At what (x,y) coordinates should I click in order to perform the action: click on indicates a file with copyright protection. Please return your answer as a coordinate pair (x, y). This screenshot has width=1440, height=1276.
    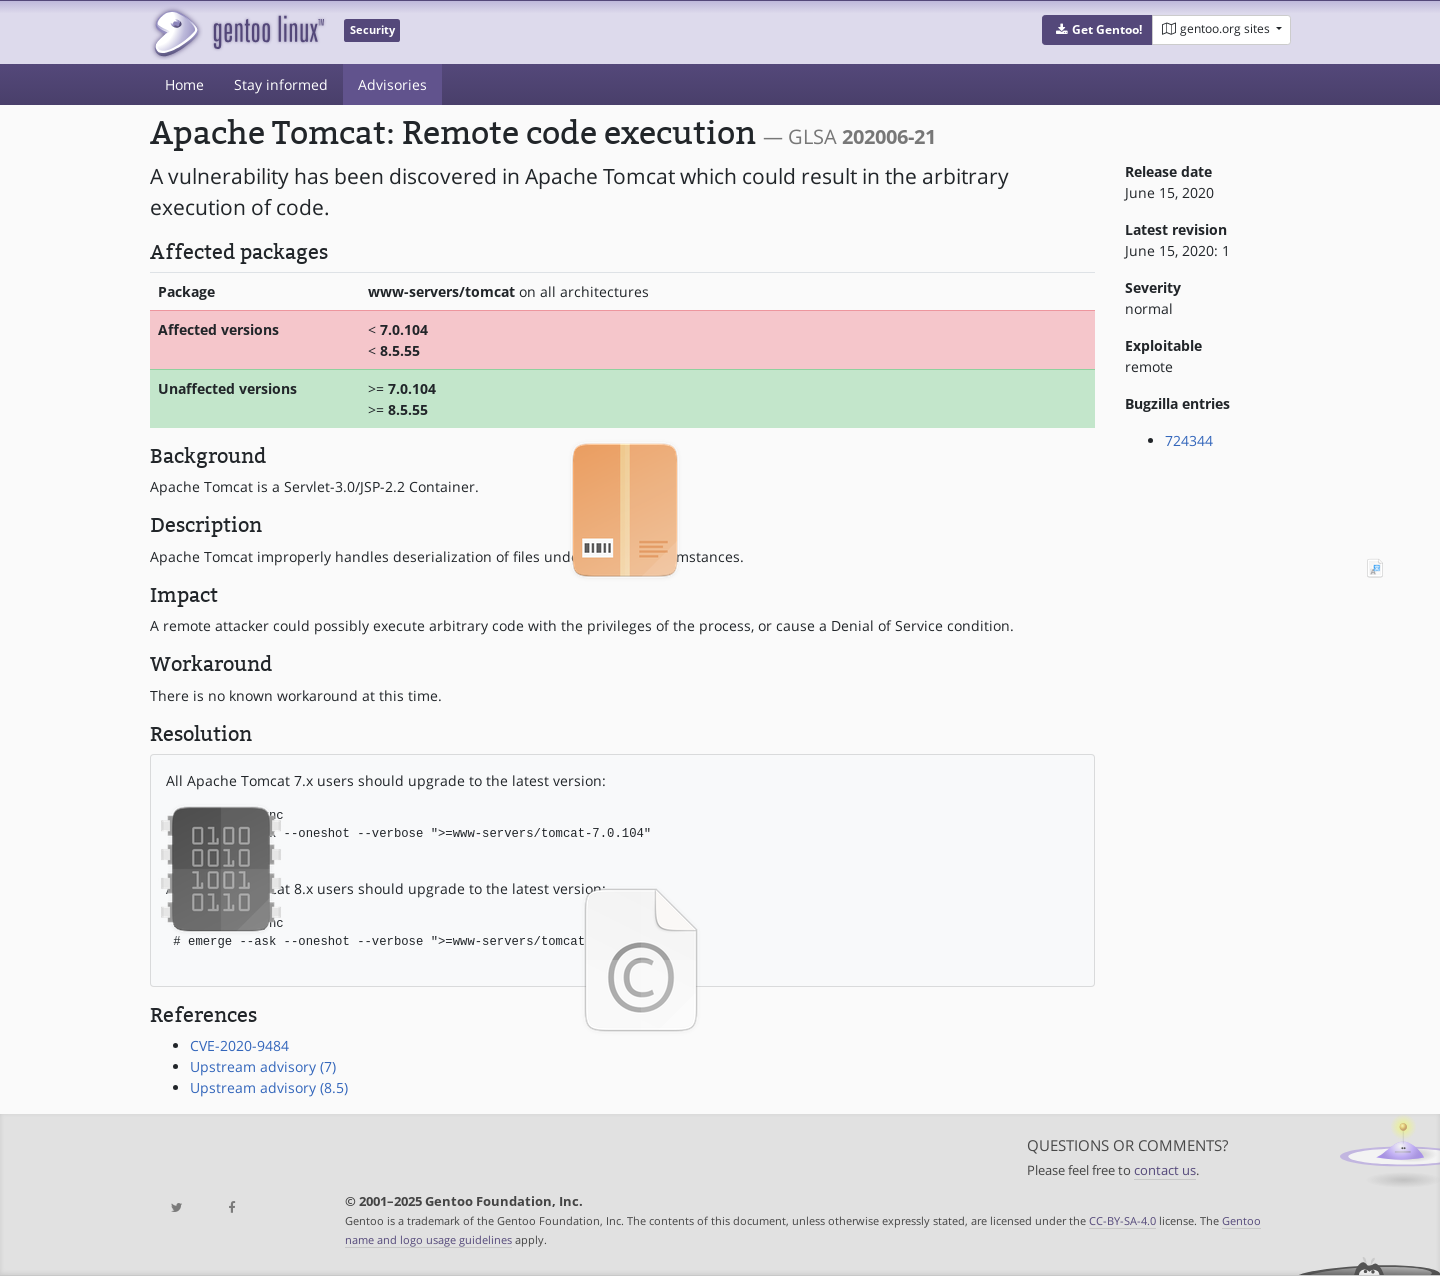
    Looking at the image, I should click on (641, 960).